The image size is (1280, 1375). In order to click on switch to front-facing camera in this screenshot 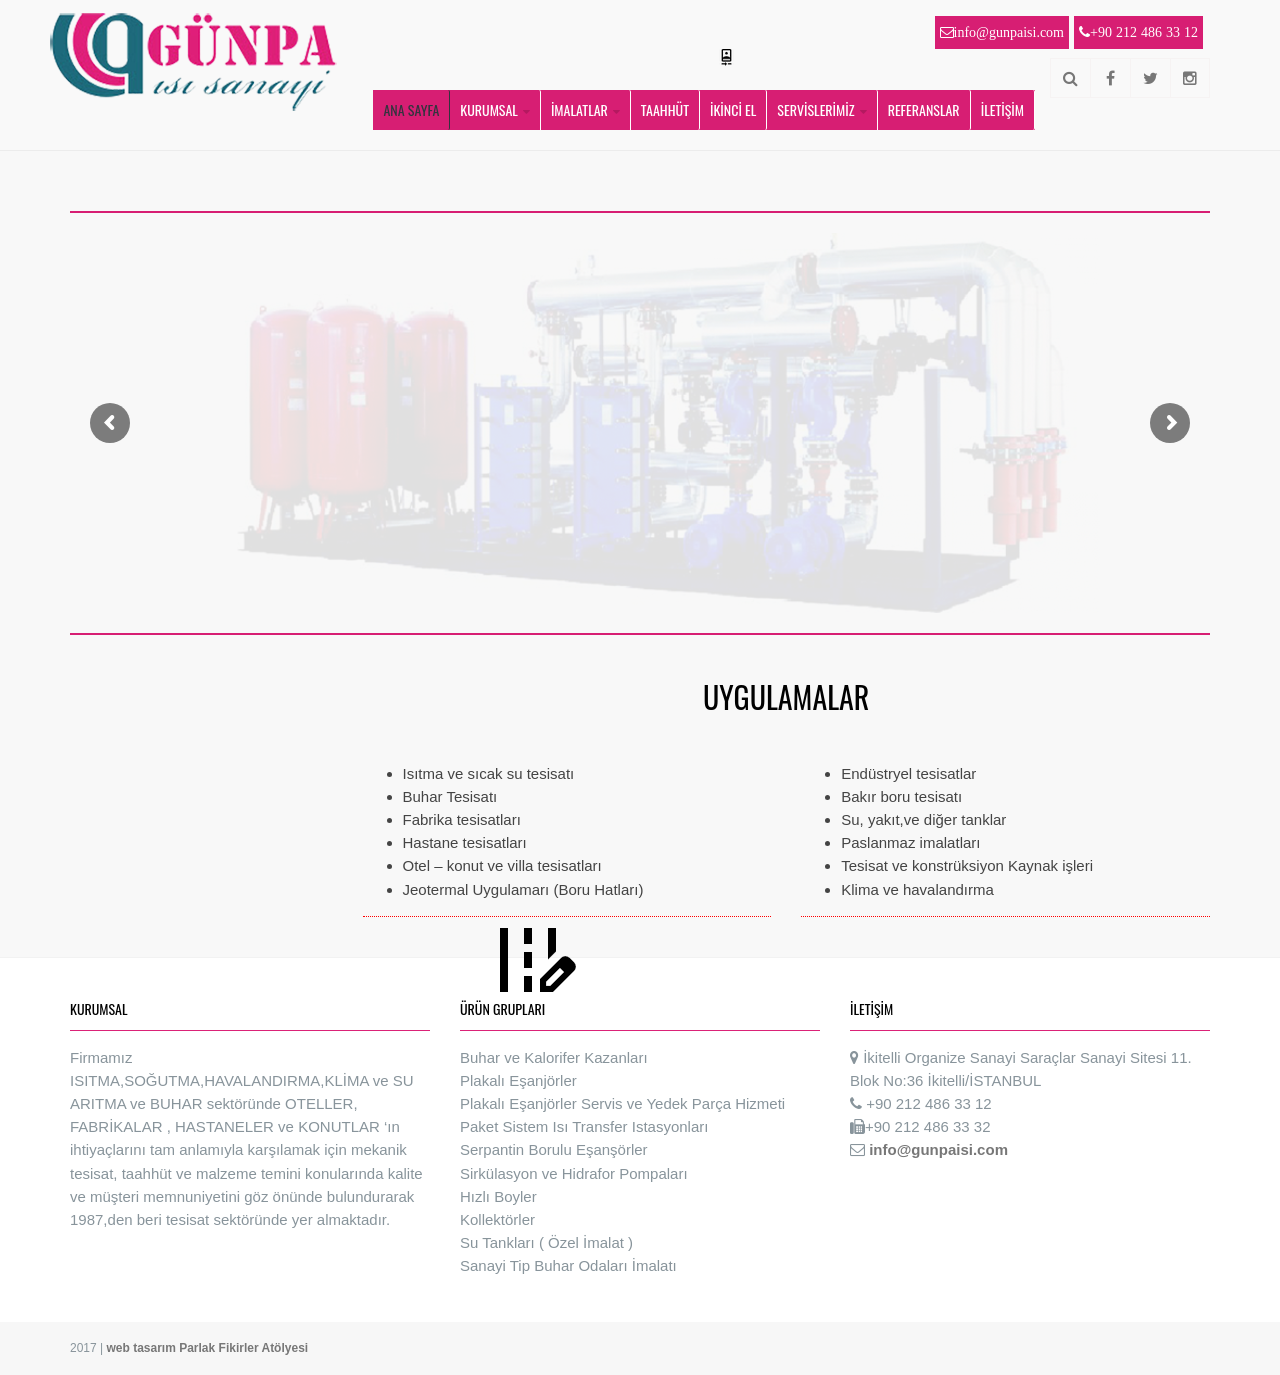, I will do `click(726, 57)`.